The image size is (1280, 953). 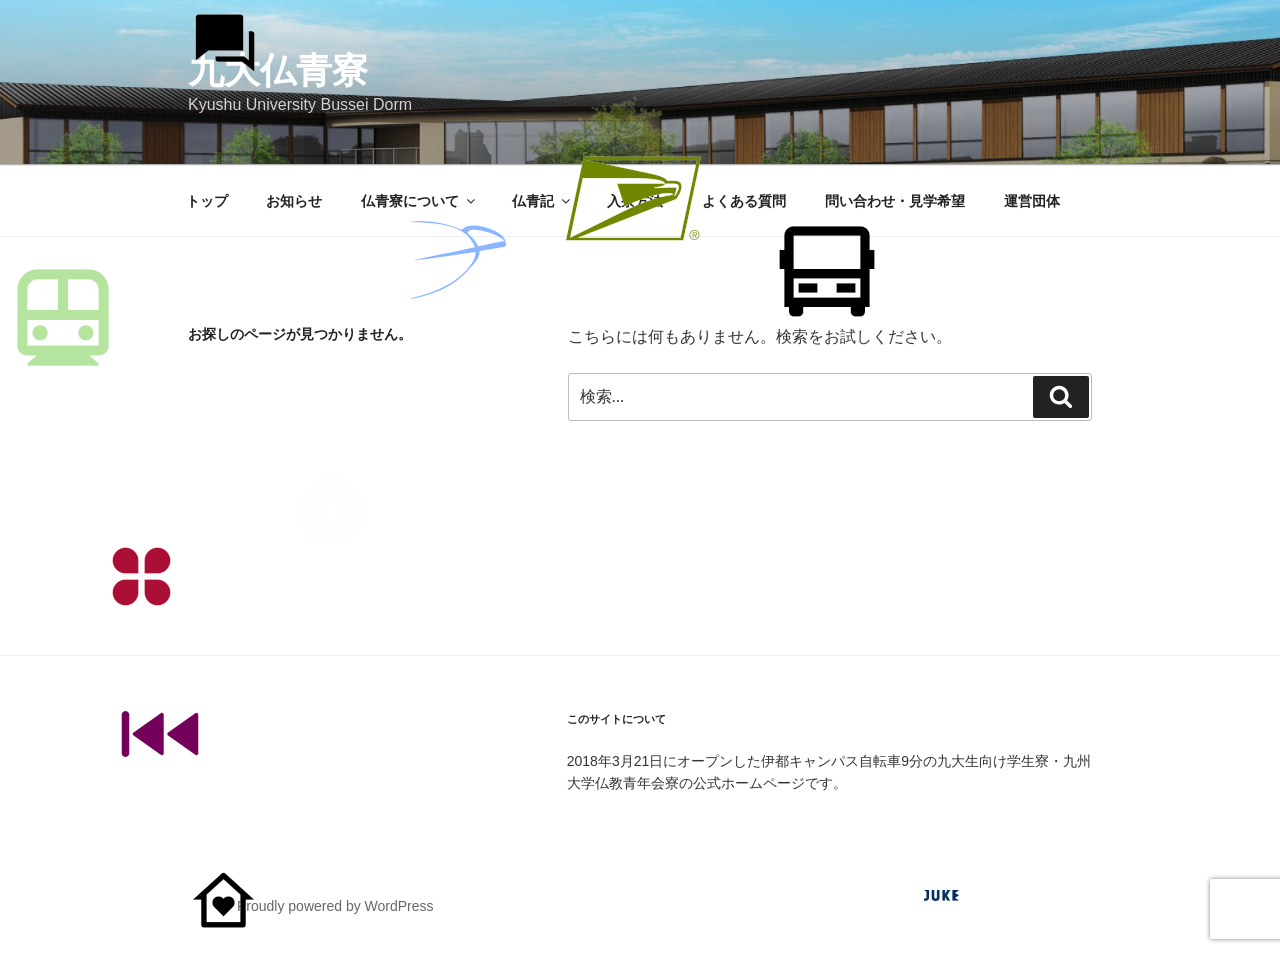 What do you see at coordinates (633, 198) in the screenshot?
I see `access USPS shipping and tracking services` at bounding box center [633, 198].